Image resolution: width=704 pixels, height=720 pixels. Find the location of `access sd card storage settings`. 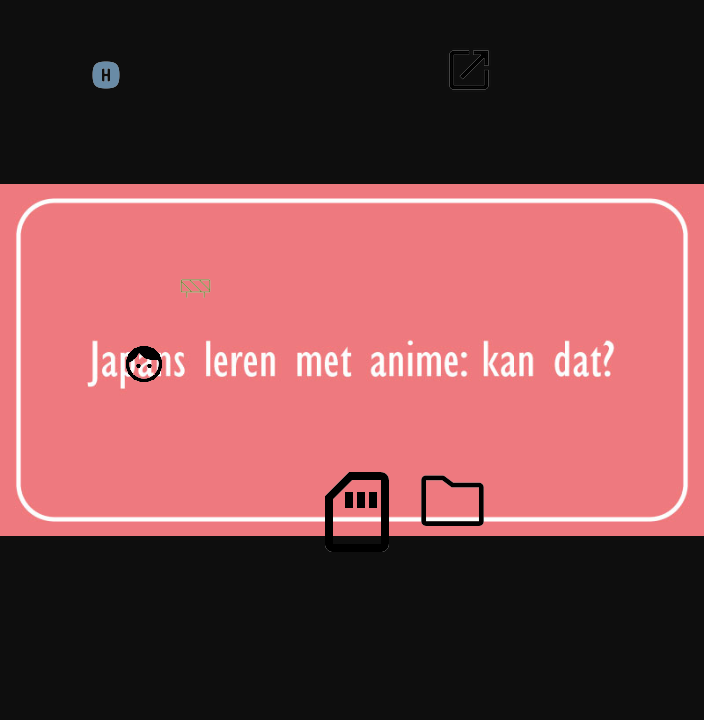

access sd card storage settings is located at coordinates (357, 512).